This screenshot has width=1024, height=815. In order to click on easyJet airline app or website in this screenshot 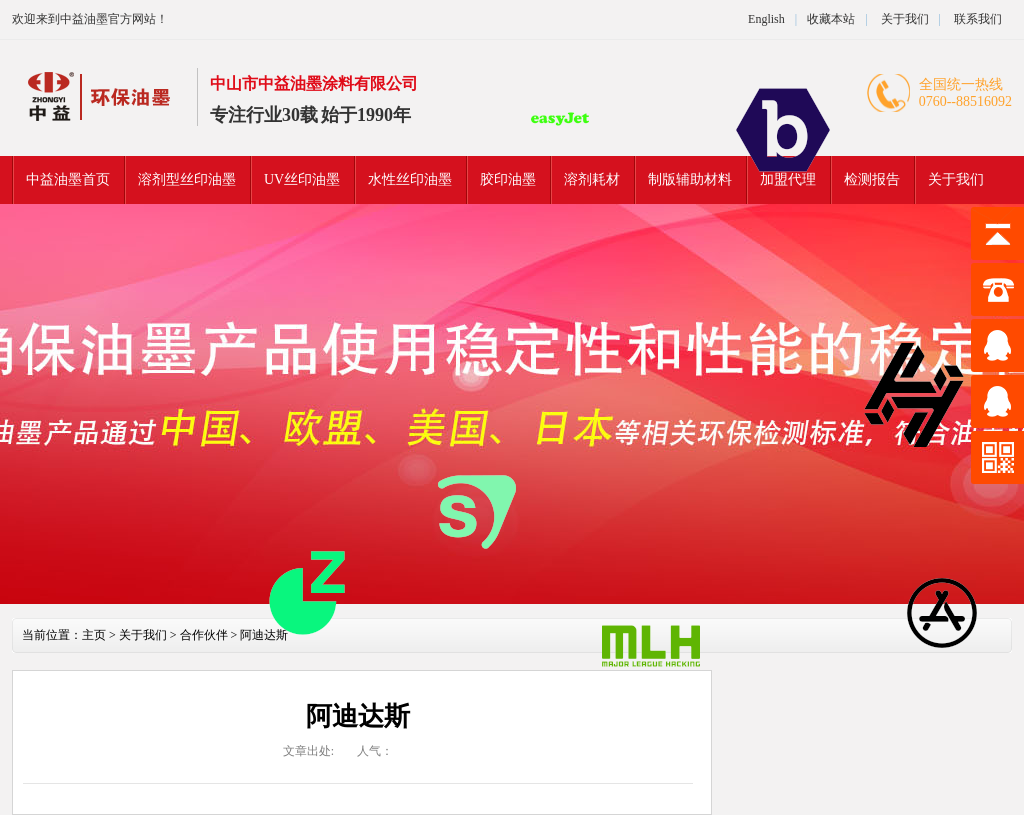, I will do `click(560, 119)`.